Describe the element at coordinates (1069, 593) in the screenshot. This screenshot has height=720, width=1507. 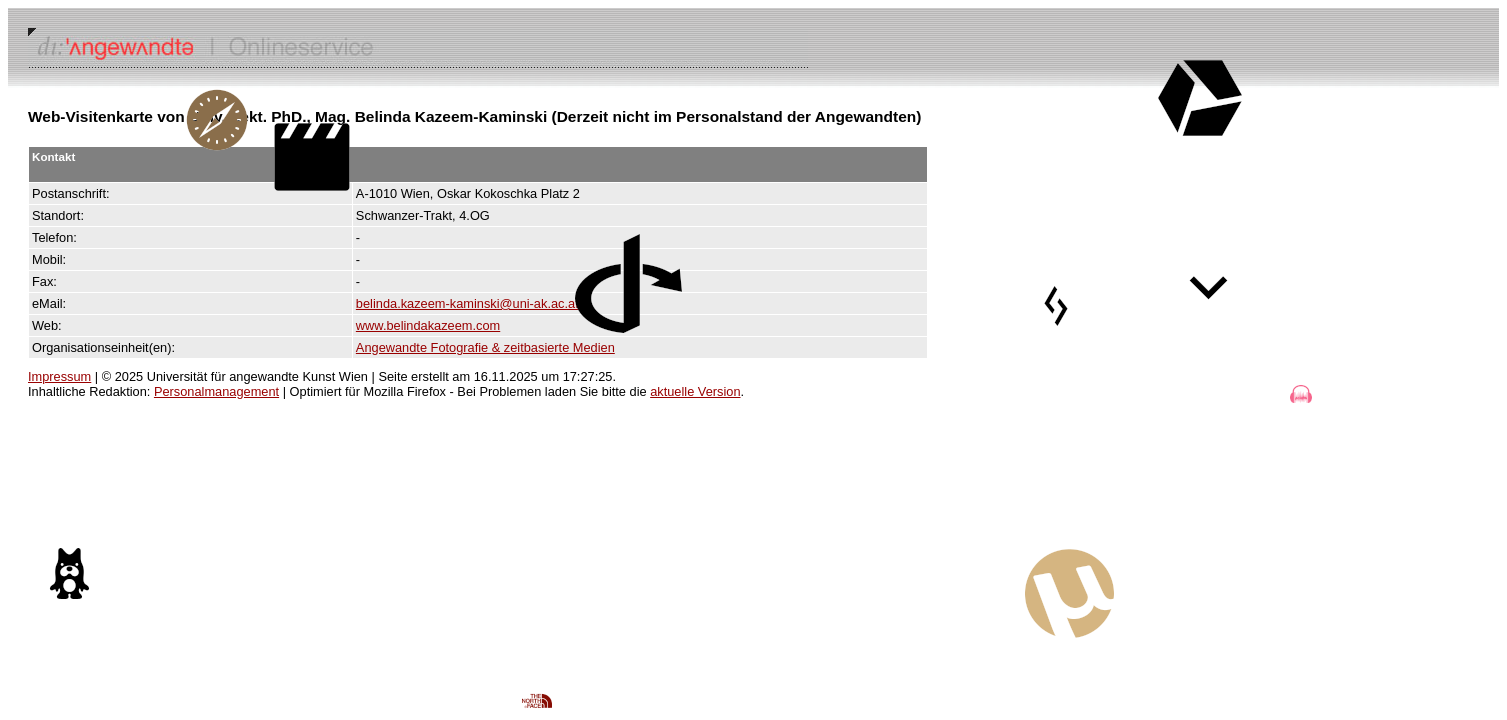
I see `open µTorrent application` at that location.